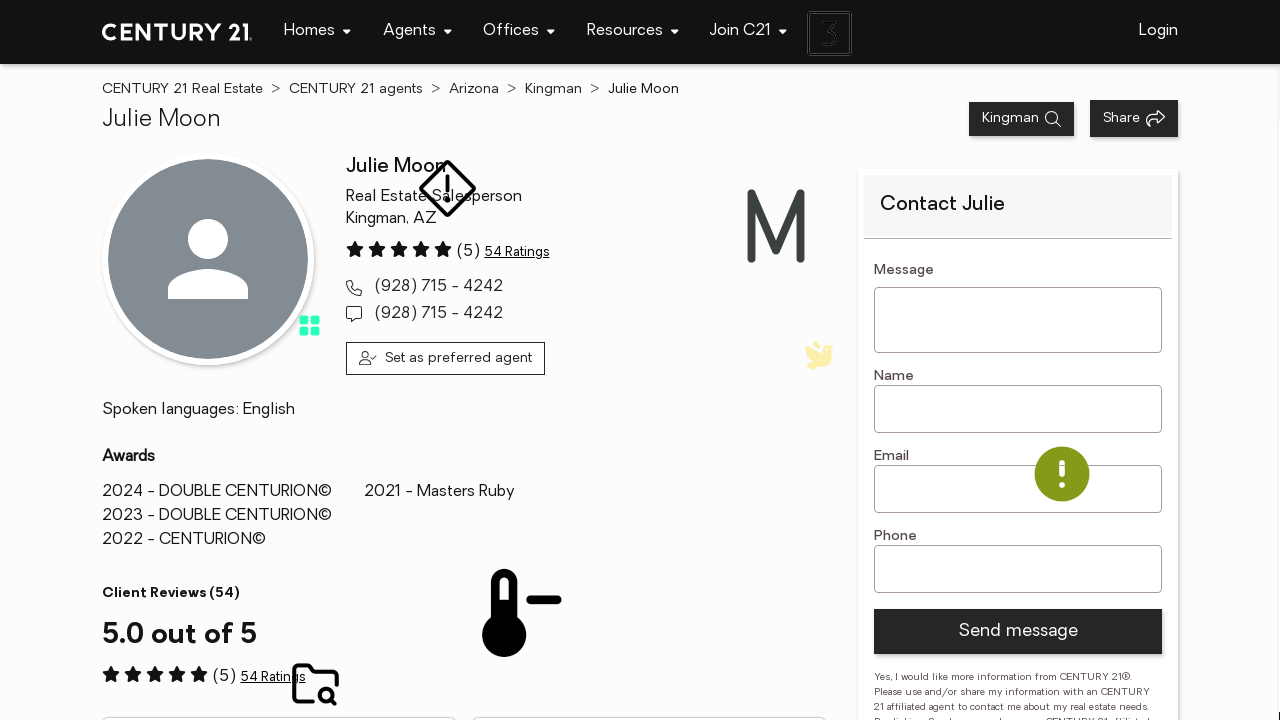  Describe the element at coordinates (315, 684) in the screenshot. I see `search within a folder` at that location.